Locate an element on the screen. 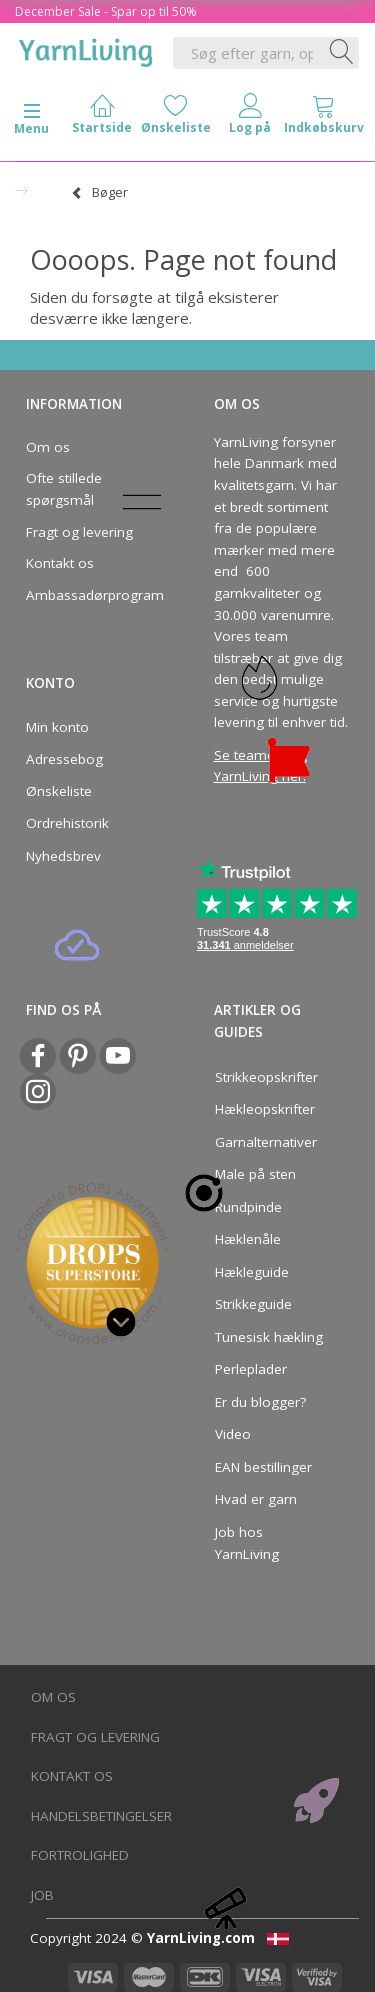 Image resolution: width=375 pixels, height=1992 pixels. file successfully uploaded to cloud is located at coordinates (77, 945).